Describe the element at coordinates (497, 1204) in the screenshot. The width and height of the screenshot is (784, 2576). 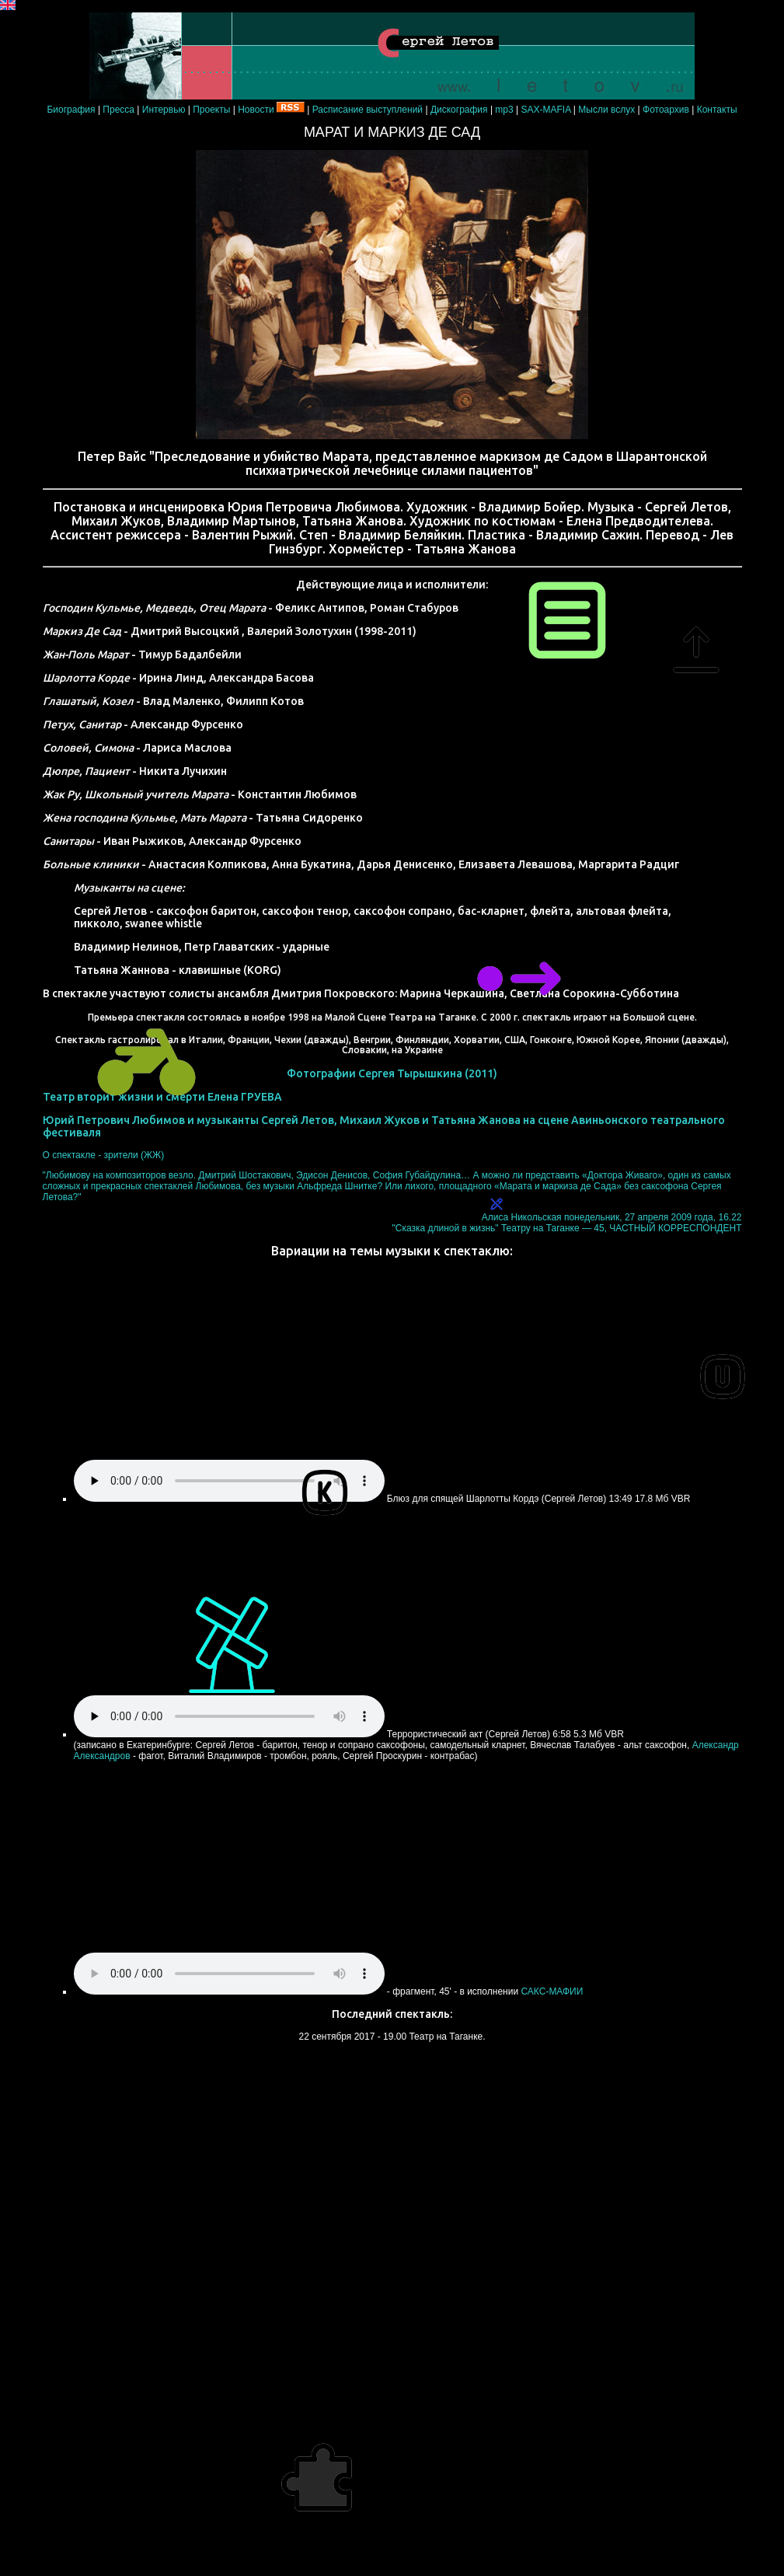
I see `editing is disabled` at that location.